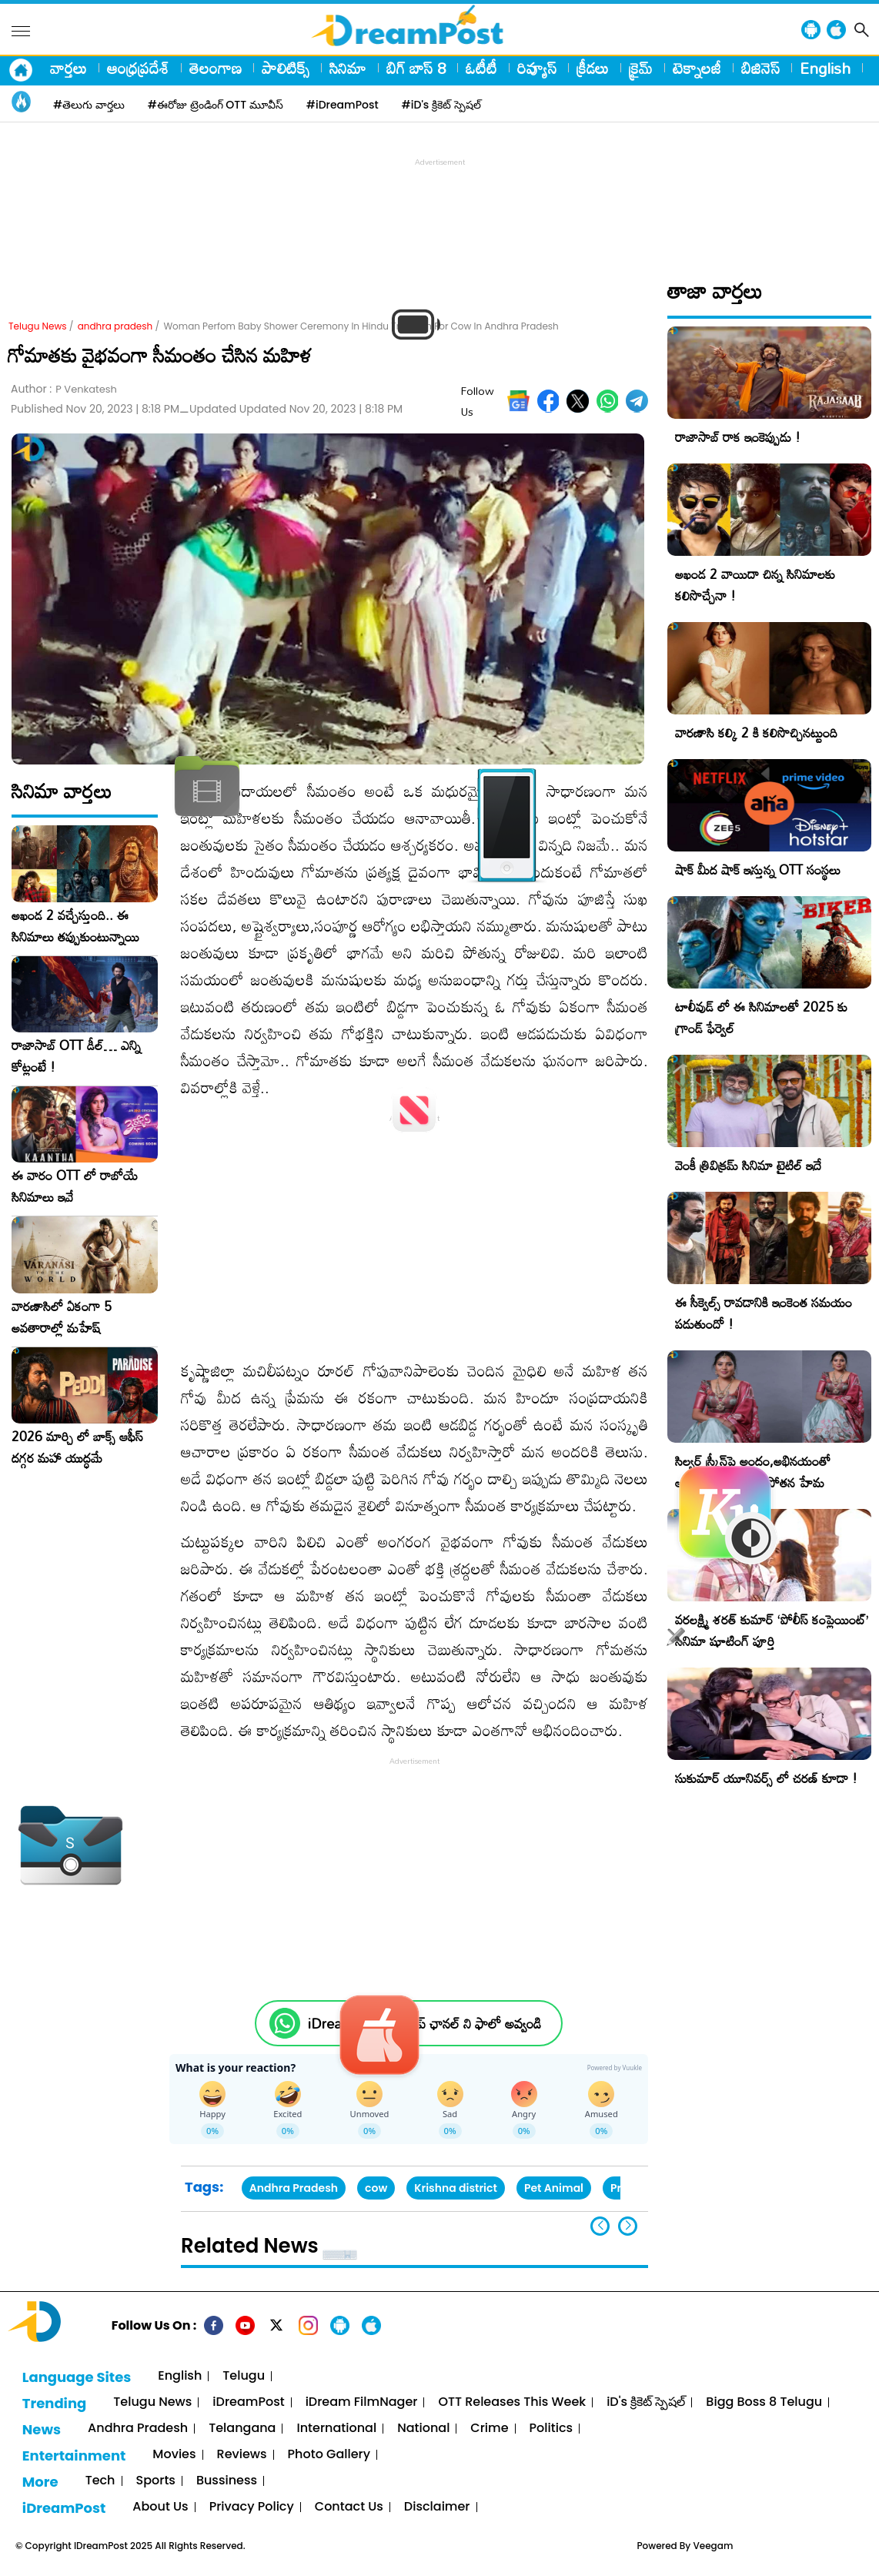 The width and height of the screenshot is (879, 2576). I want to click on access privacy and storage cleanup settings, so click(379, 2036).